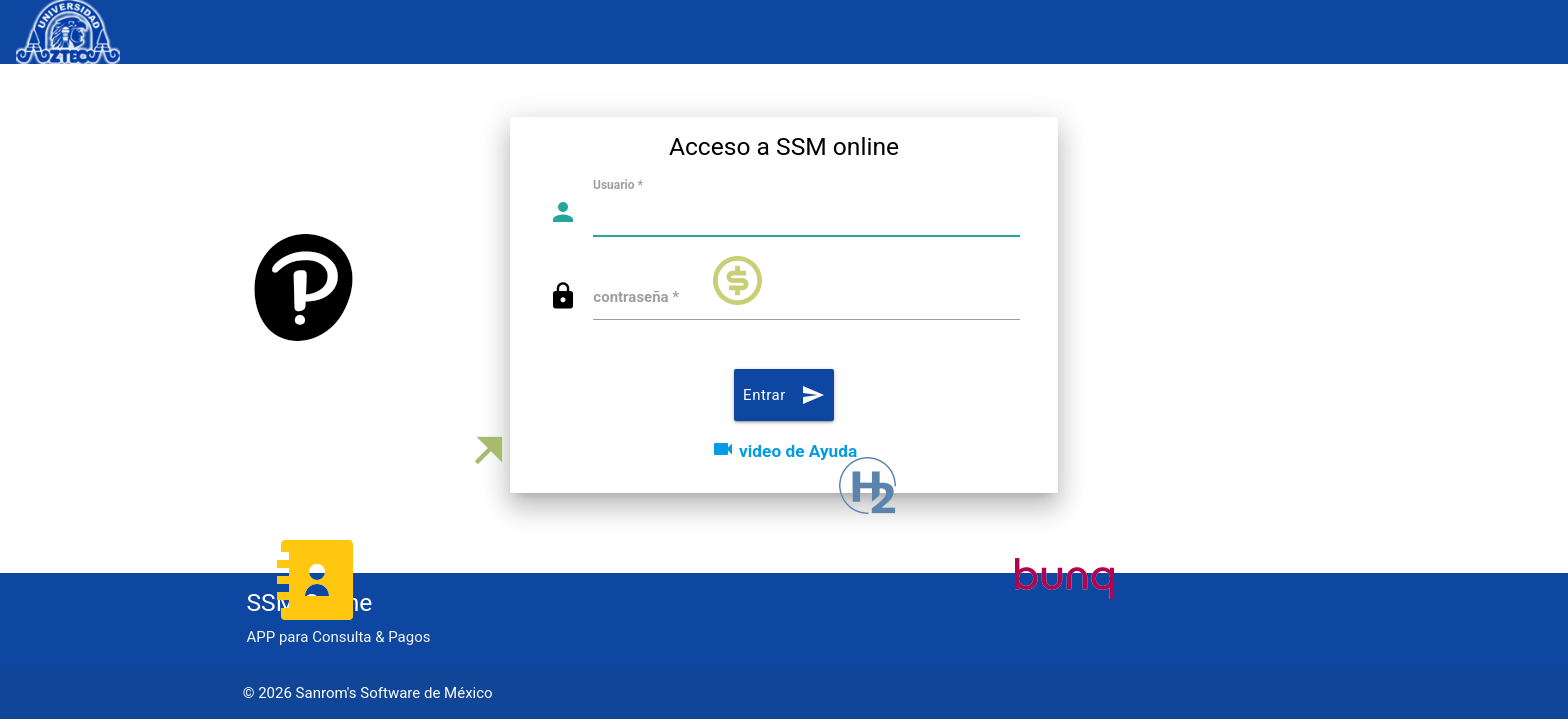  I want to click on open your contacts list, so click(317, 580).